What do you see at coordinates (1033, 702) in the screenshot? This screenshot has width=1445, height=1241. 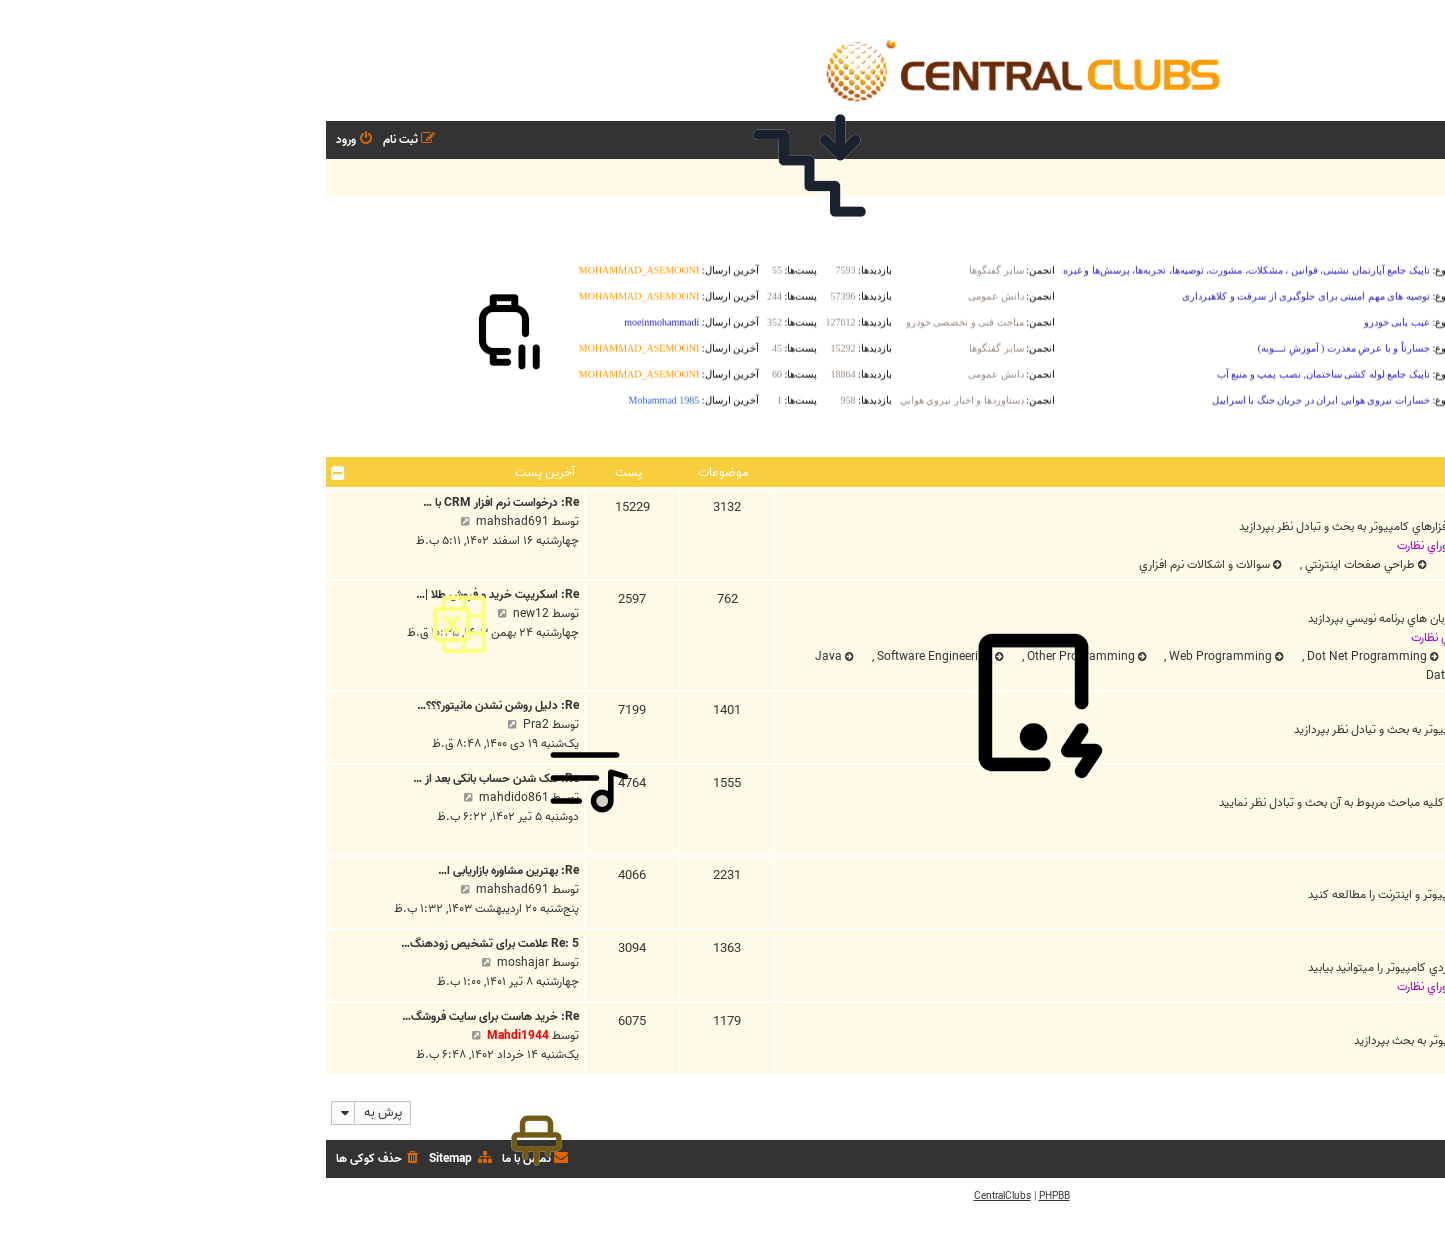 I see `tablet charging status` at bounding box center [1033, 702].